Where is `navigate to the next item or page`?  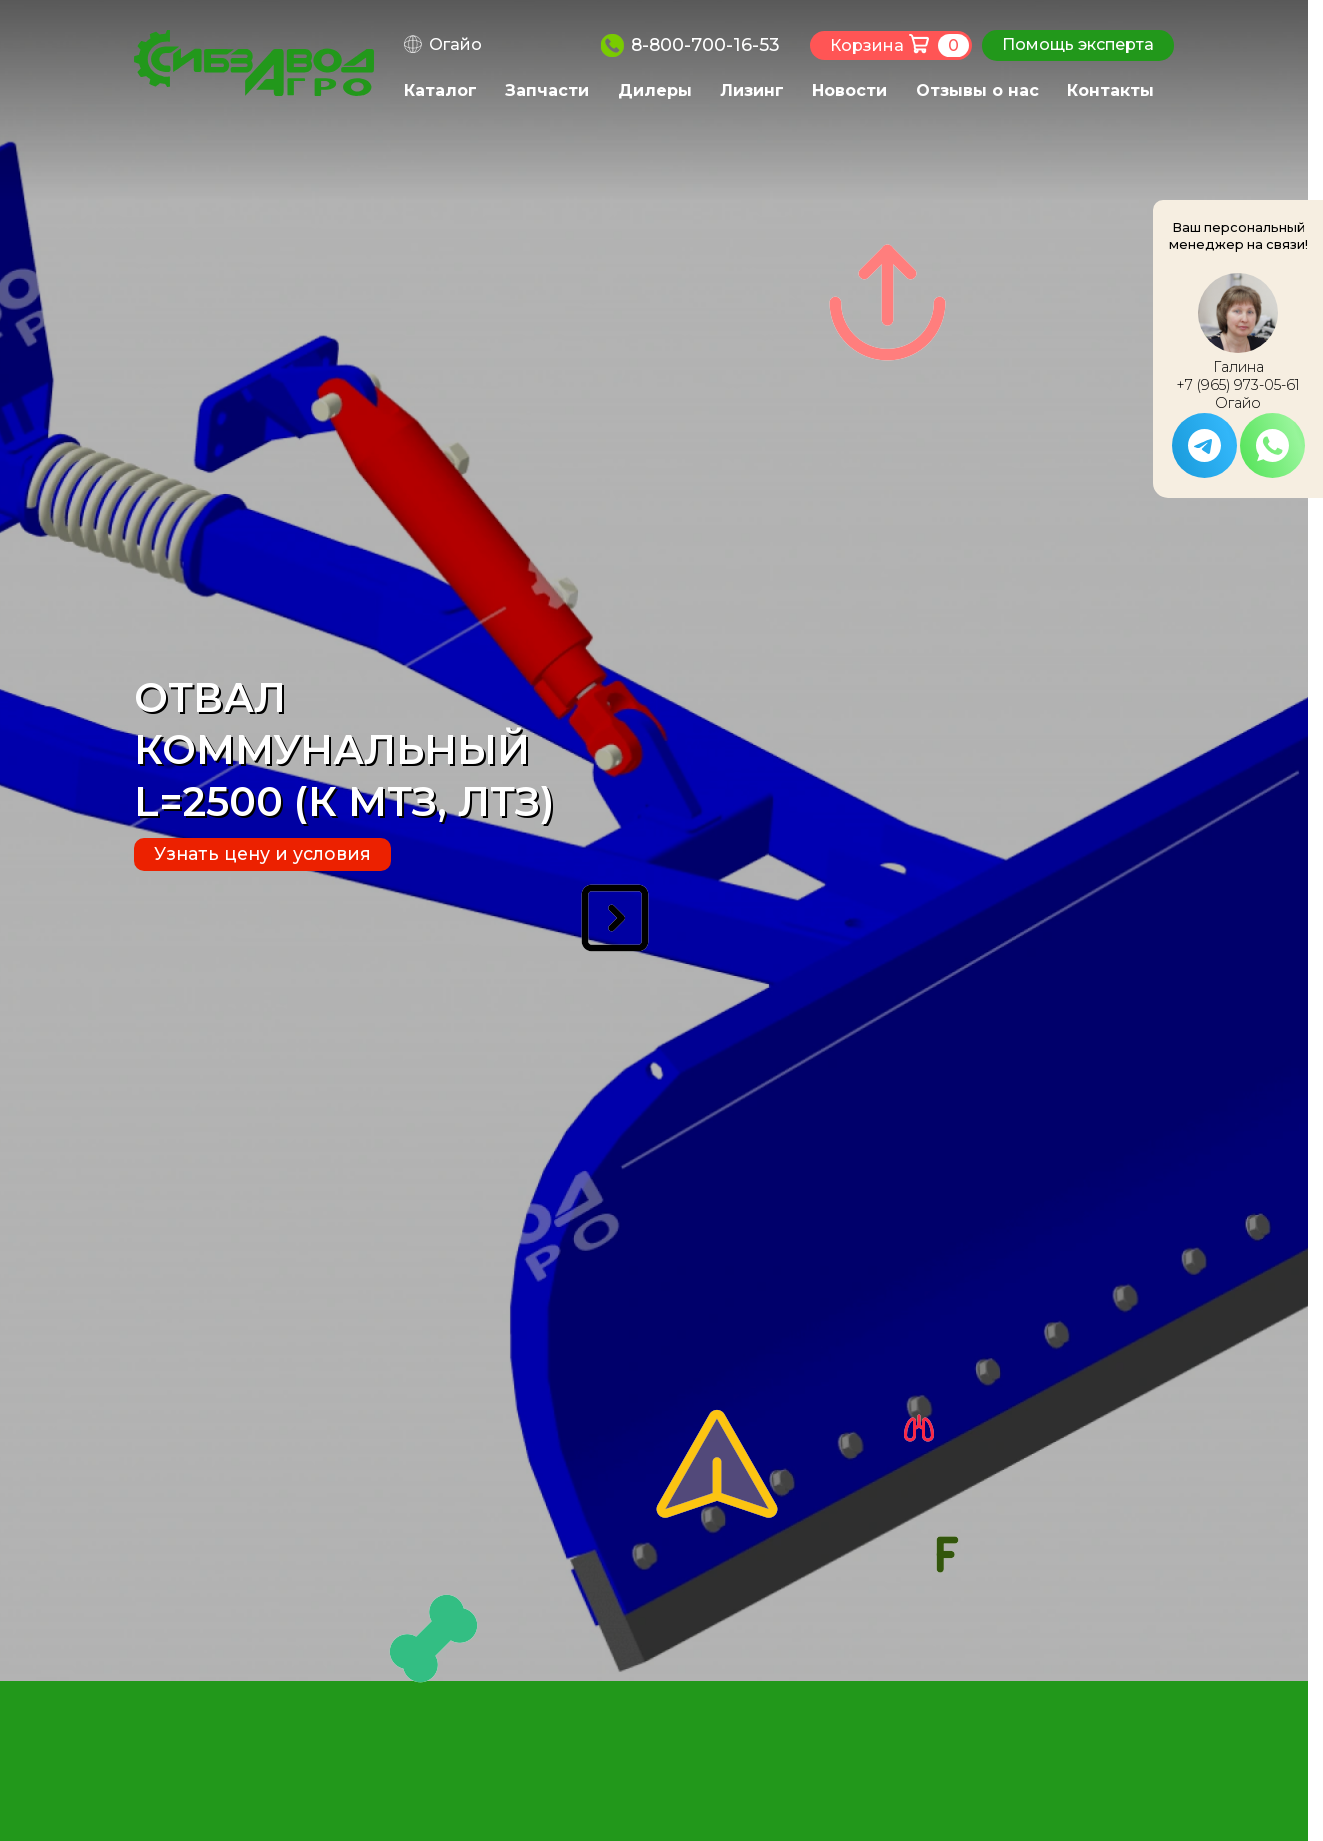
navigate to the next item or page is located at coordinates (615, 918).